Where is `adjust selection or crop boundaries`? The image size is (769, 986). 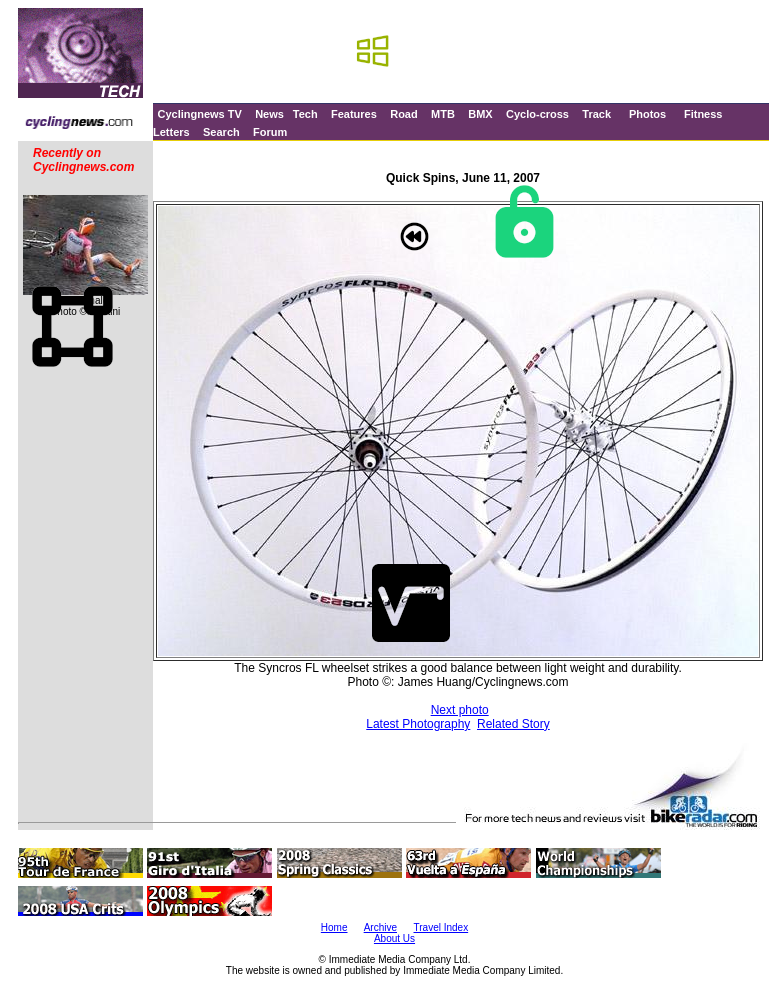 adjust selection or crop boundaries is located at coordinates (72, 326).